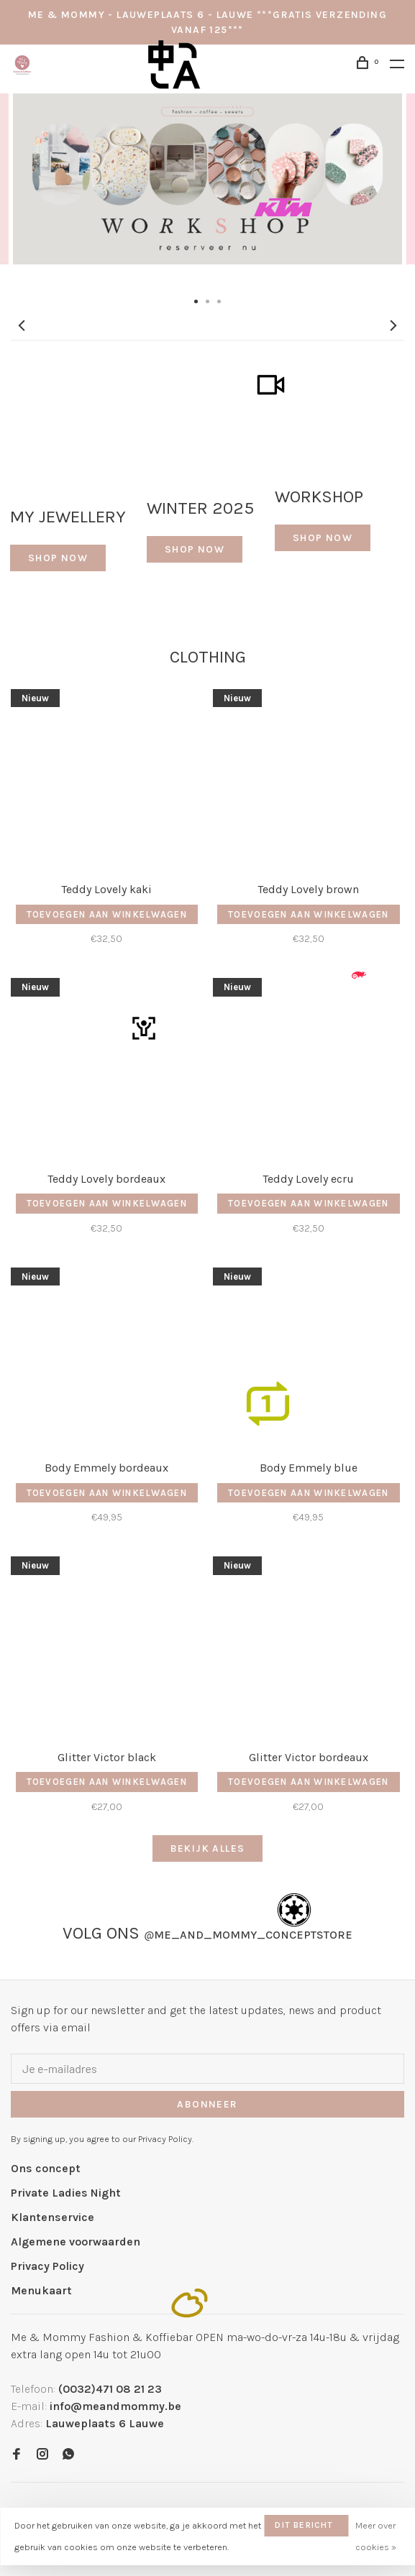 The width and height of the screenshot is (415, 2576). What do you see at coordinates (359, 975) in the screenshot?
I see `SUSE Linux brand logo` at bounding box center [359, 975].